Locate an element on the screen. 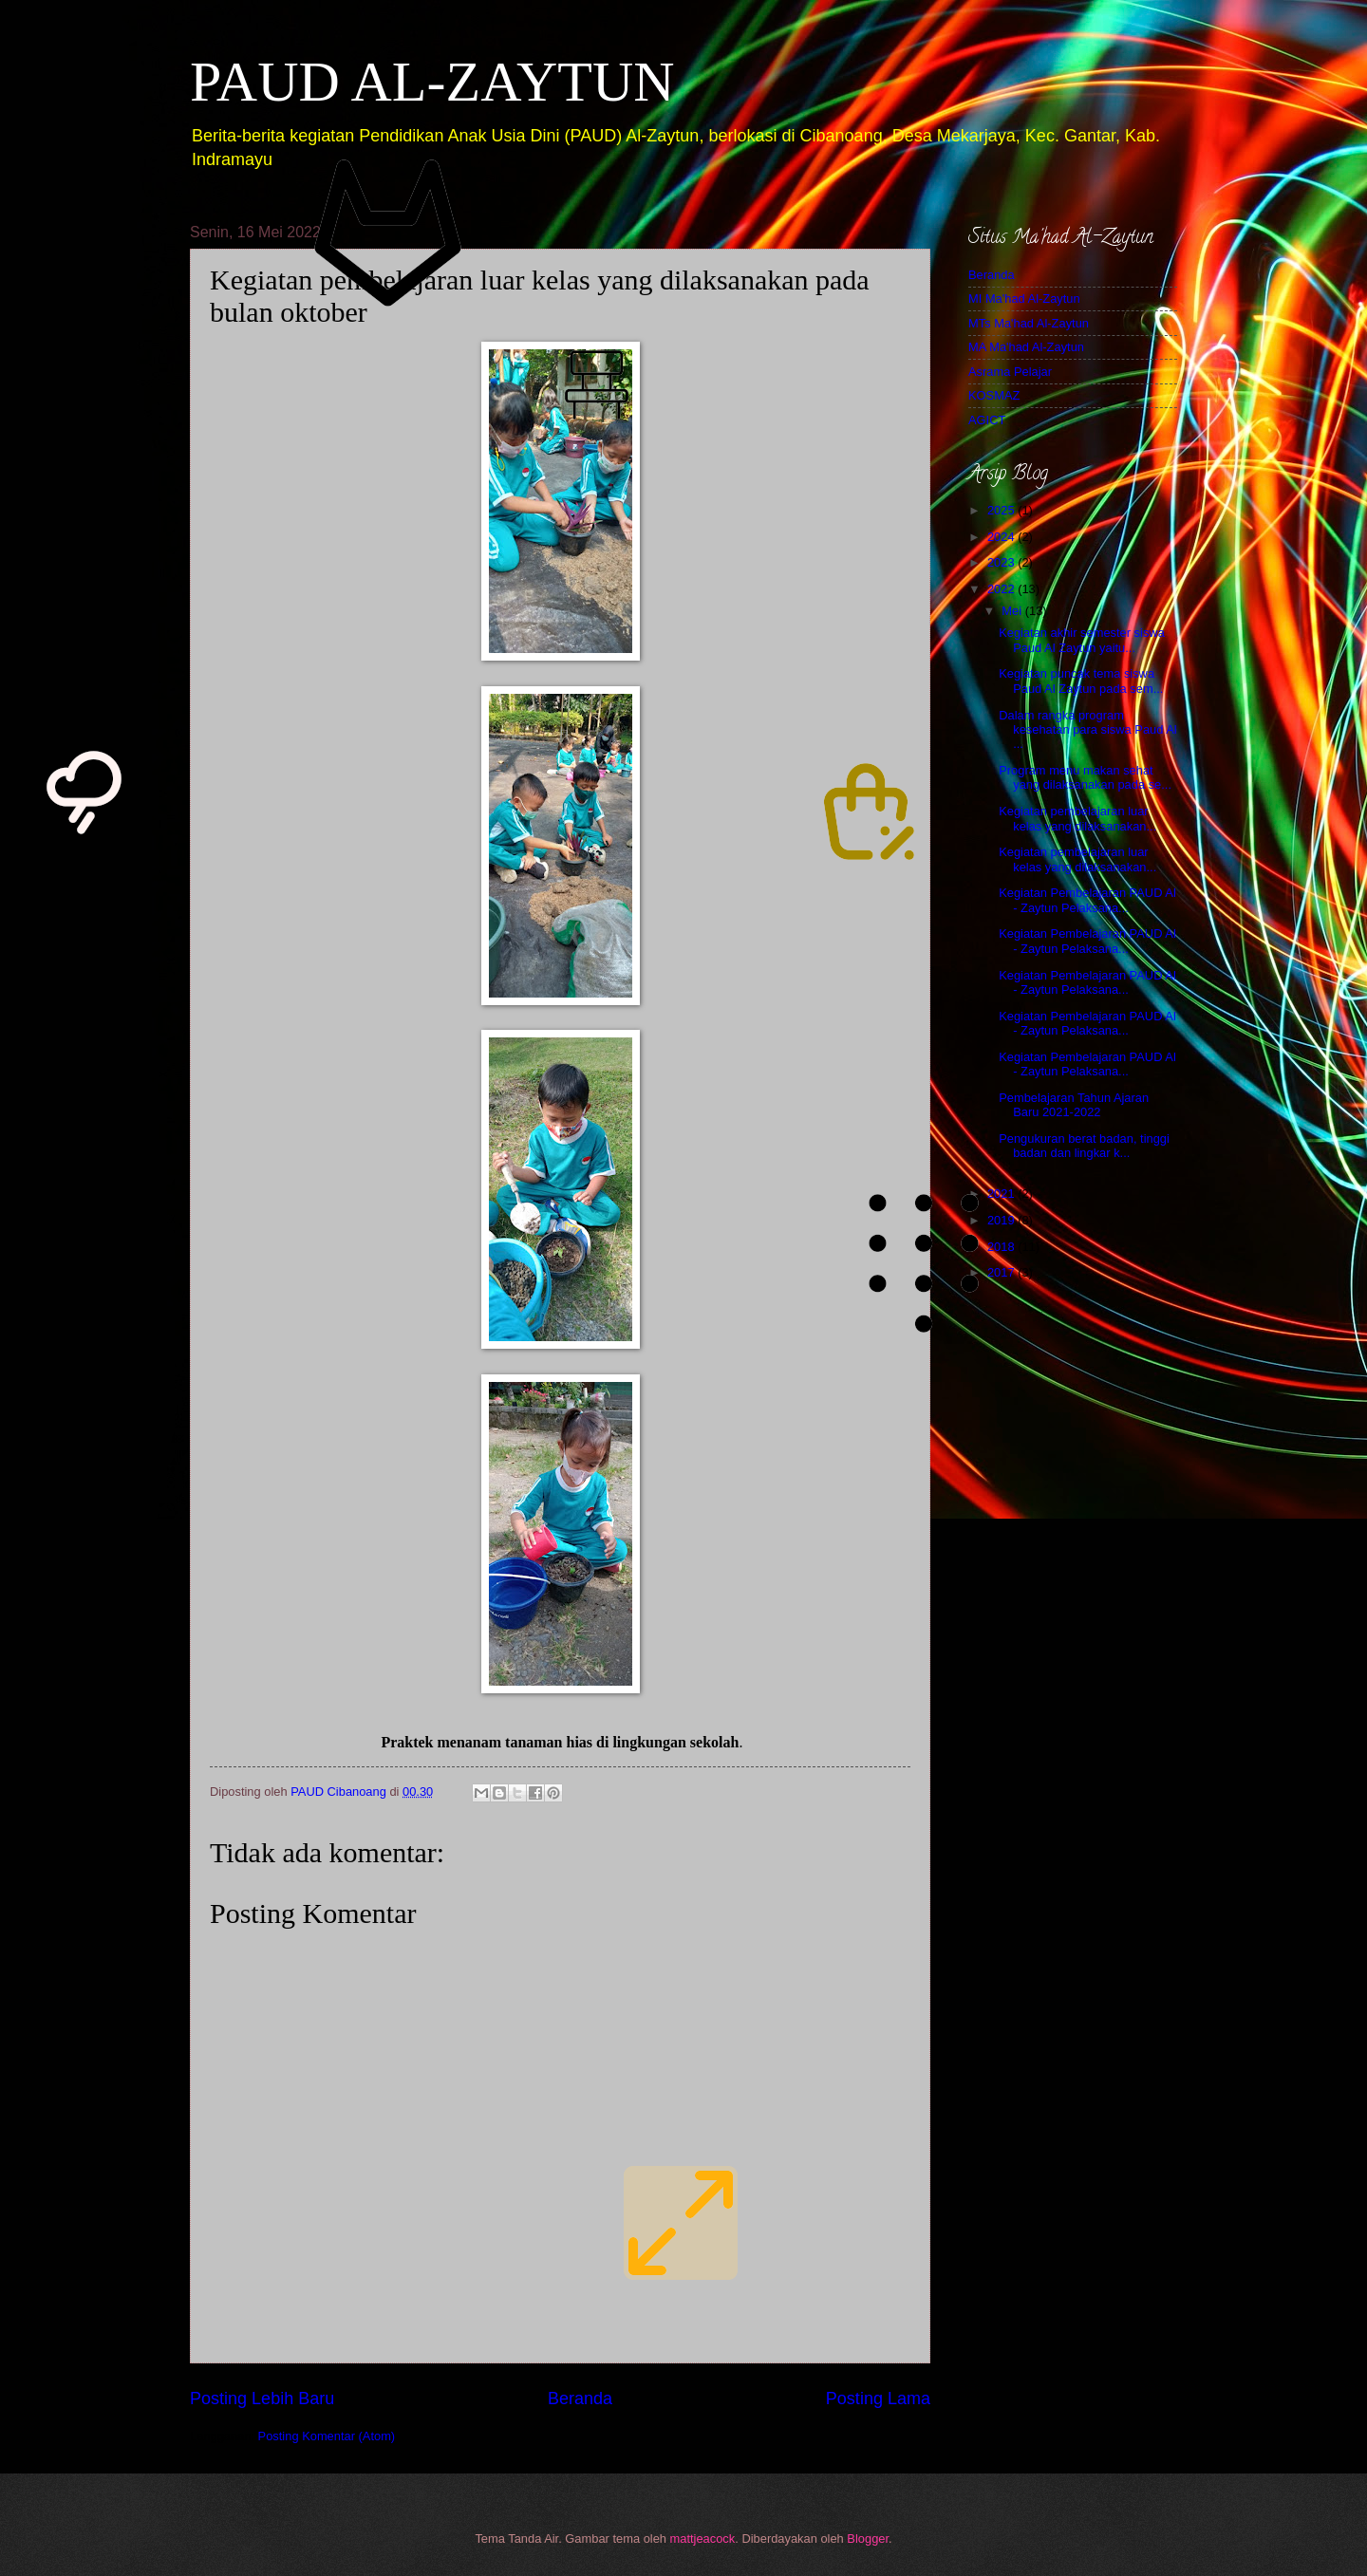 This screenshot has height=2576, width=1367. indicates rainy weather conditions is located at coordinates (84, 791).